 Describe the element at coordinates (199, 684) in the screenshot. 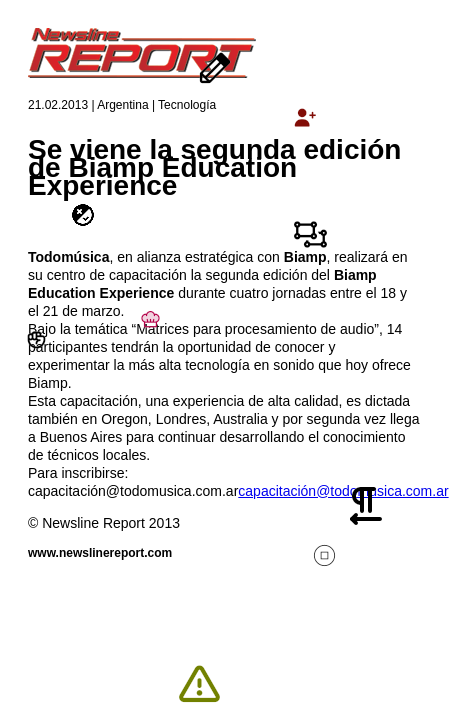

I see `indicates a warning or alert status` at that location.